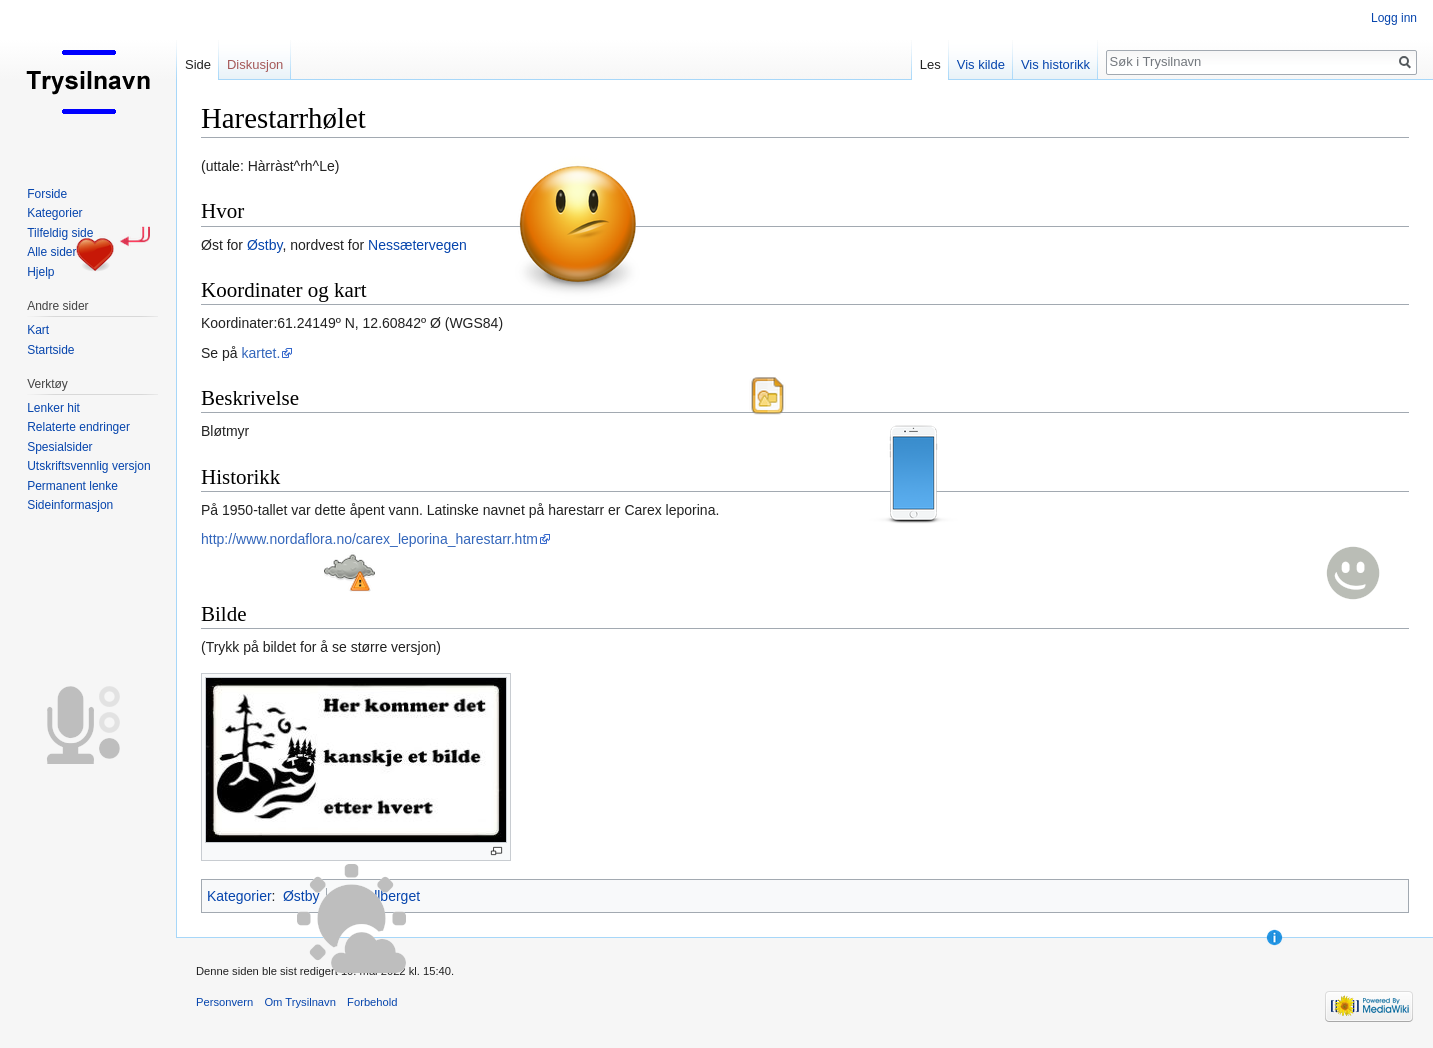 The image size is (1433, 1048). What do you see at coordinates (351, 918) in the screenshot?
I see `indicates partly cloudy weather conditions` at bounding box center [351, 918].